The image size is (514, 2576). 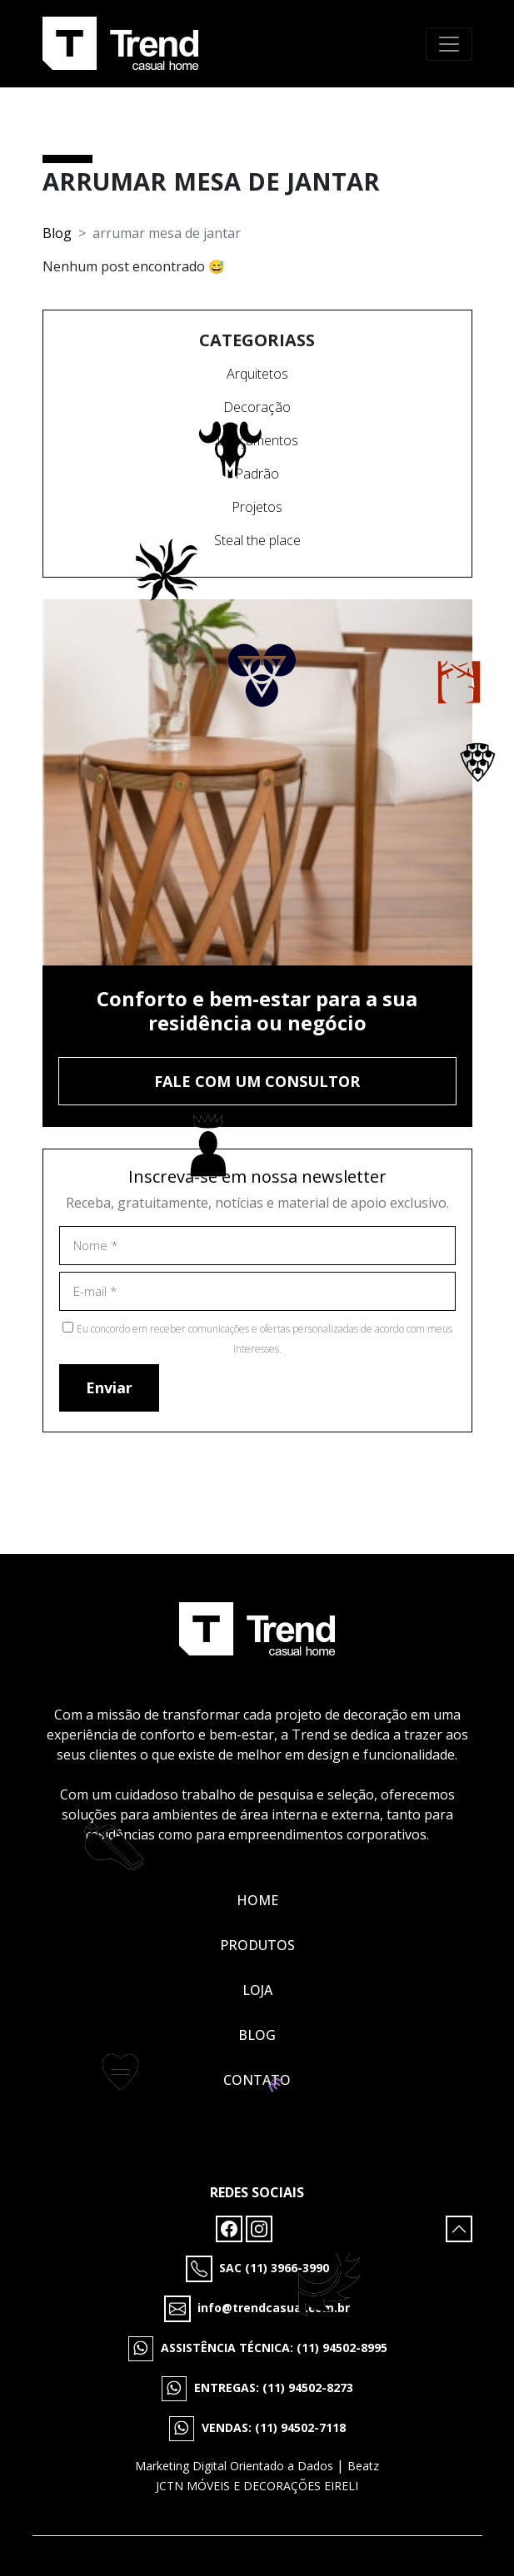 What do you see at coordinates (230, 447) in the screenshot?
I see `indicates a desert or wasteland area in a game map` at bounding box center [230, 447].